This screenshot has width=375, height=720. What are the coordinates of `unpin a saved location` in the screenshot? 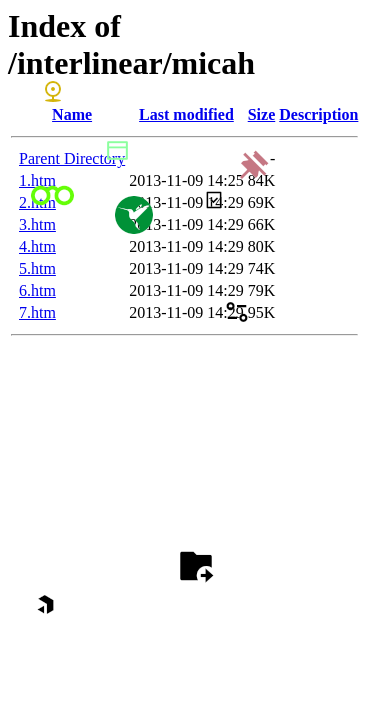 It's located at (253, 166).